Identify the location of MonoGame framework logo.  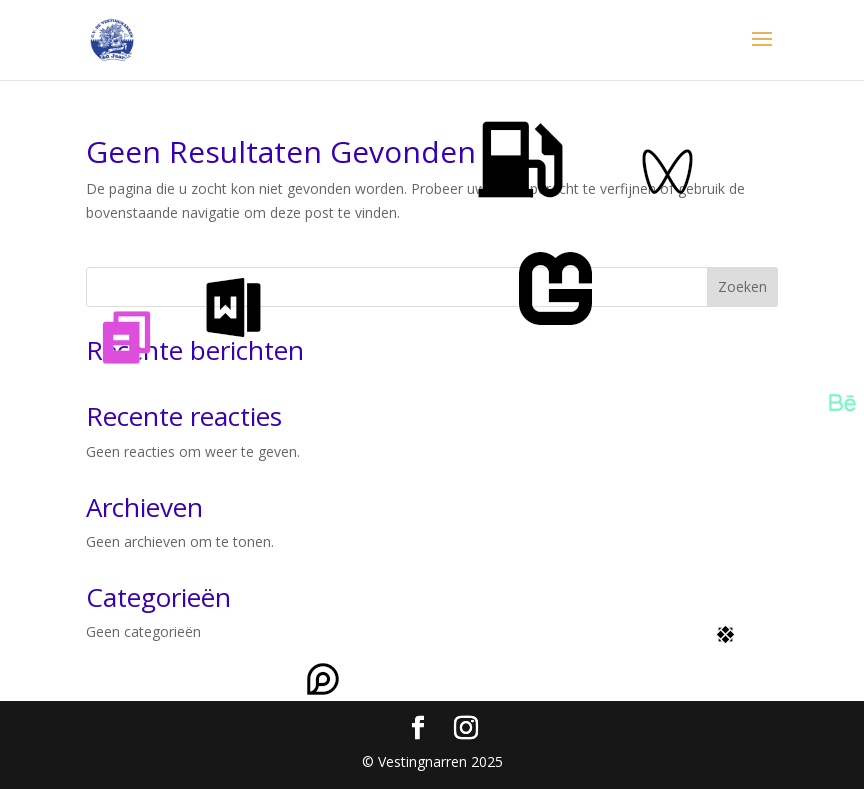
(555, 288).